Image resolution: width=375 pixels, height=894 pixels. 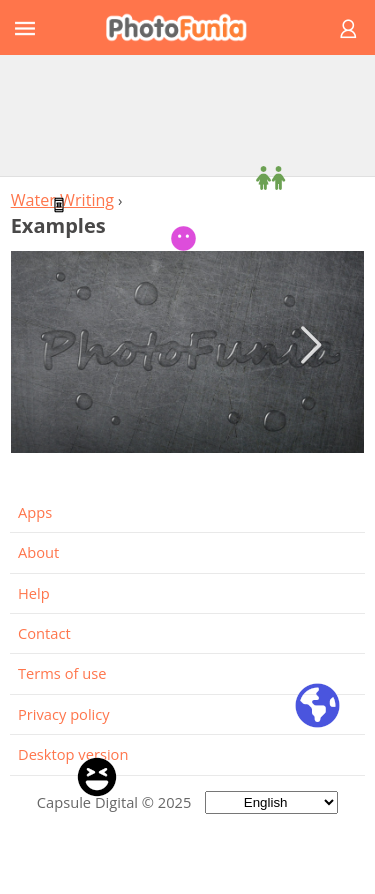 I want to click on book an appointment or reservation online, so click(x=59, y=205).